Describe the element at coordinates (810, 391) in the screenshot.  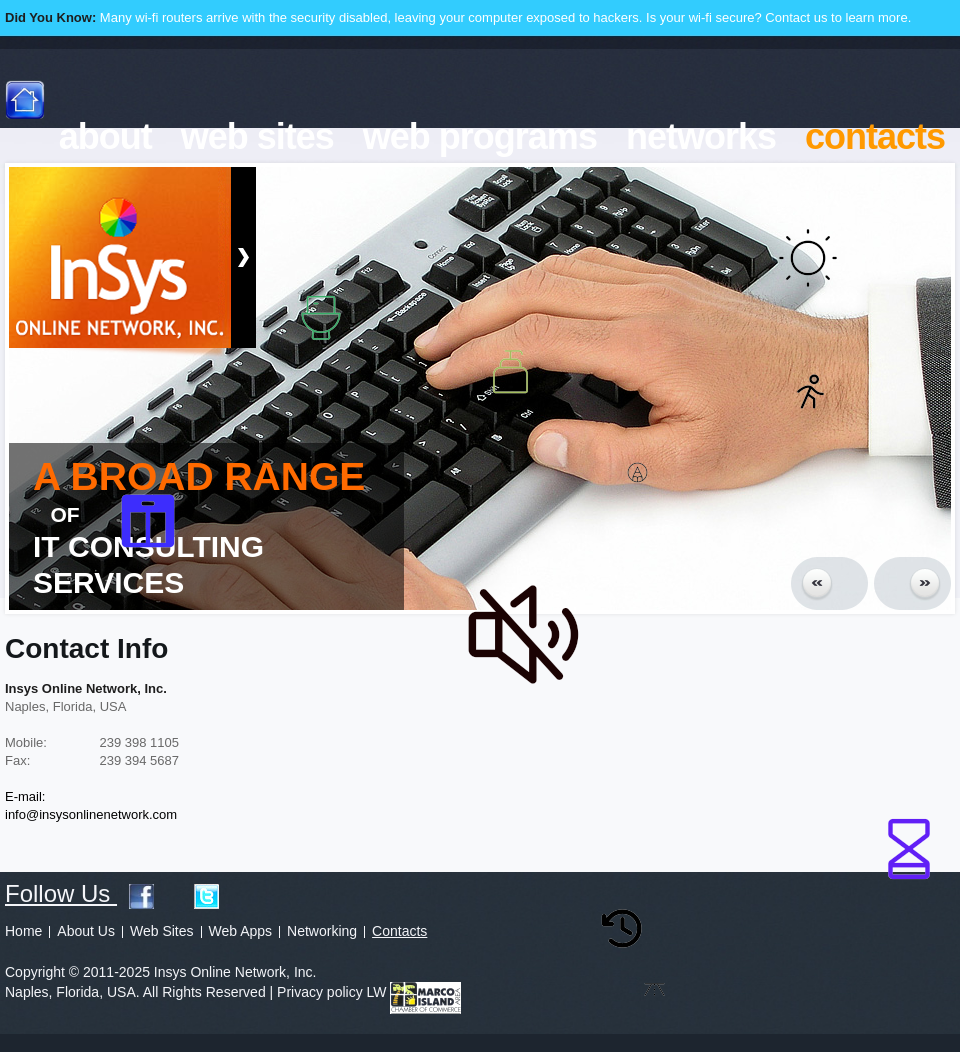
I see `walking directions or pedestrian navigation mode` at that location.